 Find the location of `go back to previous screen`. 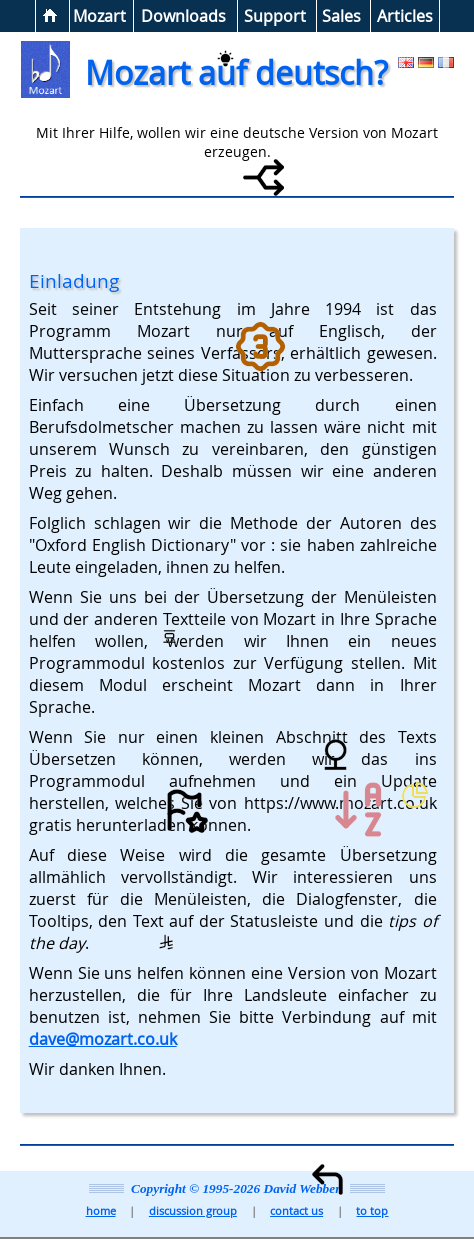

go back to previous screen is located at coordinates (328, 1180).